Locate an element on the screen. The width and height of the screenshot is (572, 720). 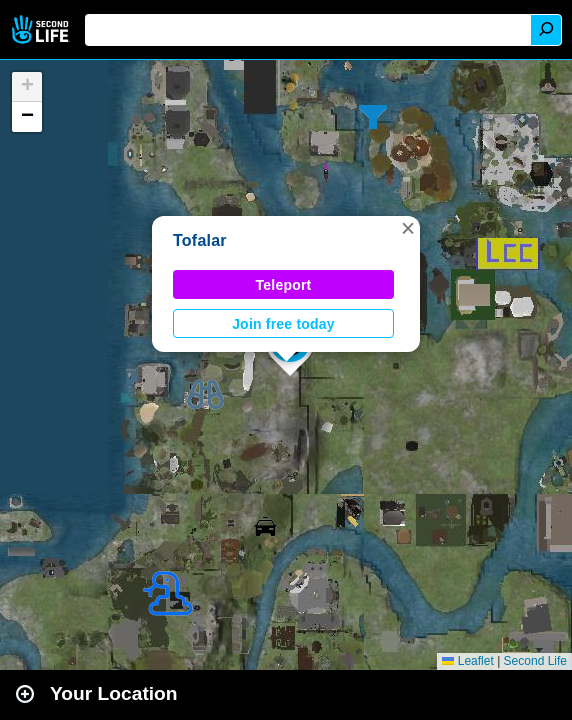
python file or python language indicator is located at coordinates (169, 595).